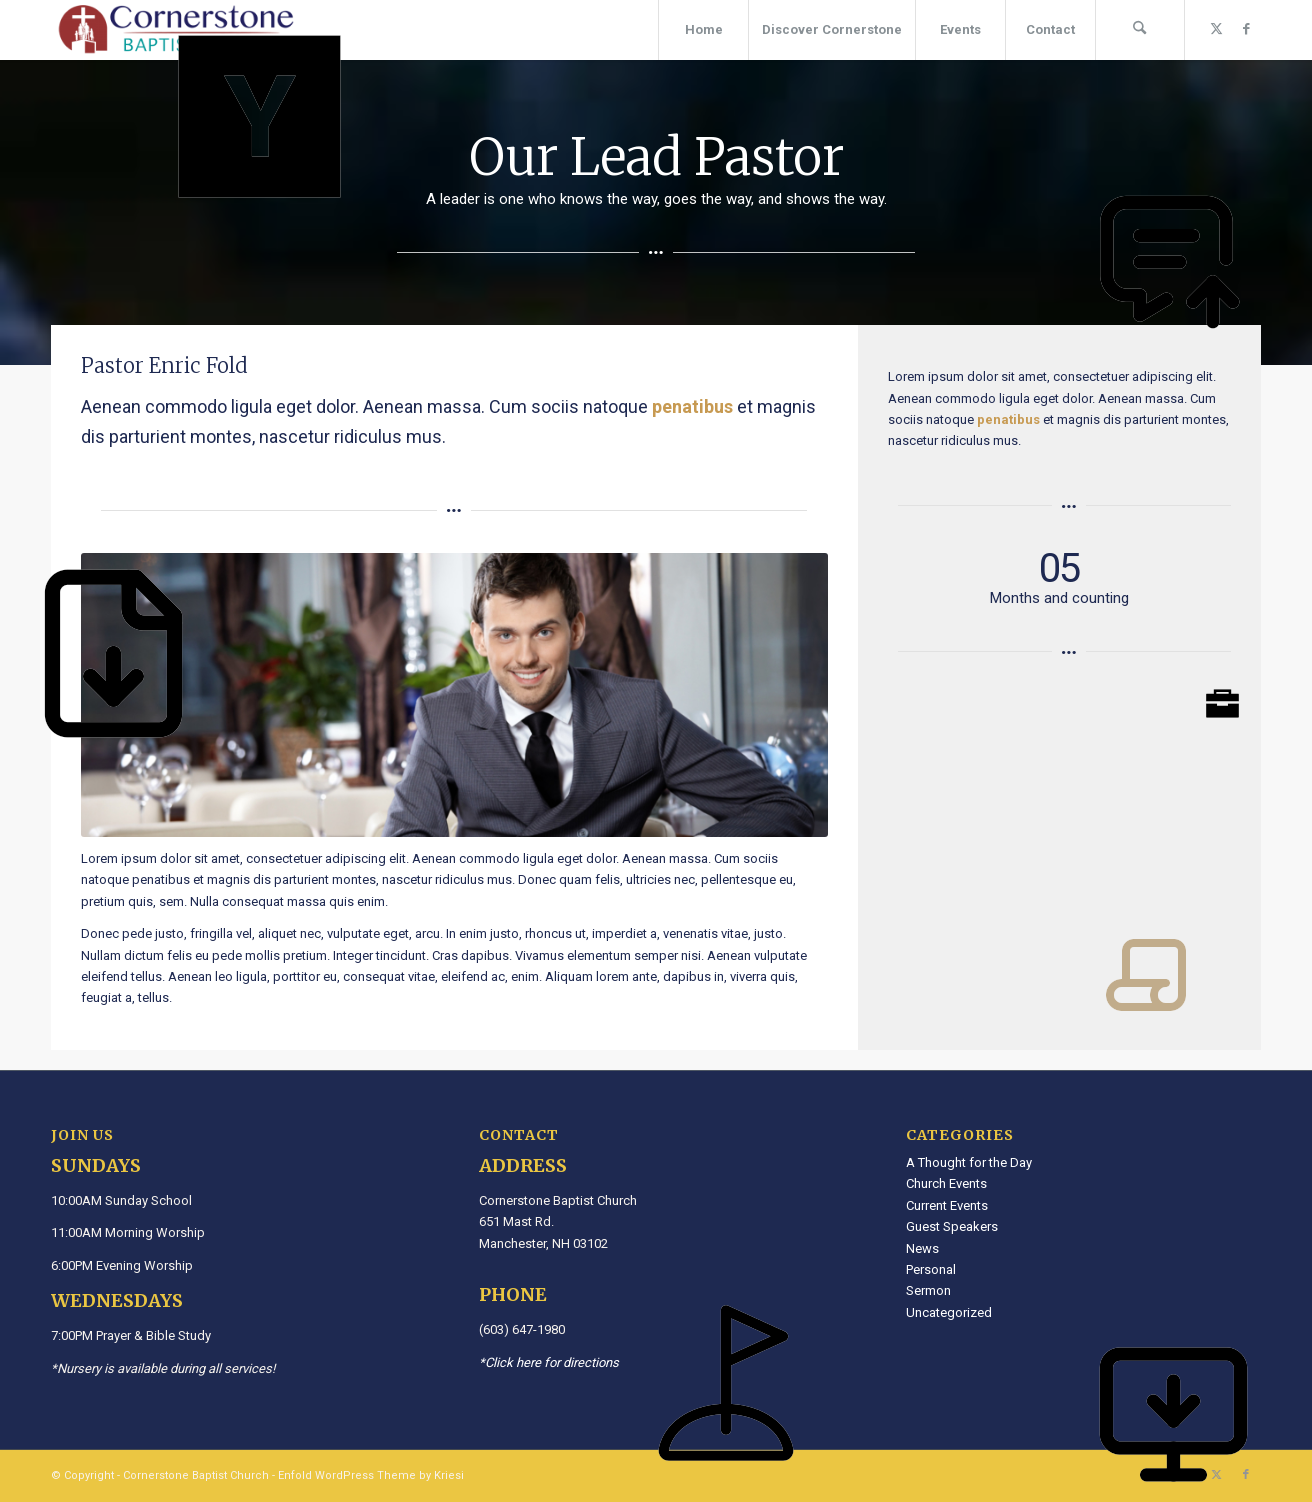 The height and width of the screenshot is (1502, 1312). Describe the element at coordinates (1166, 255) in the screenshot. I see `send or submit a message` at that location.